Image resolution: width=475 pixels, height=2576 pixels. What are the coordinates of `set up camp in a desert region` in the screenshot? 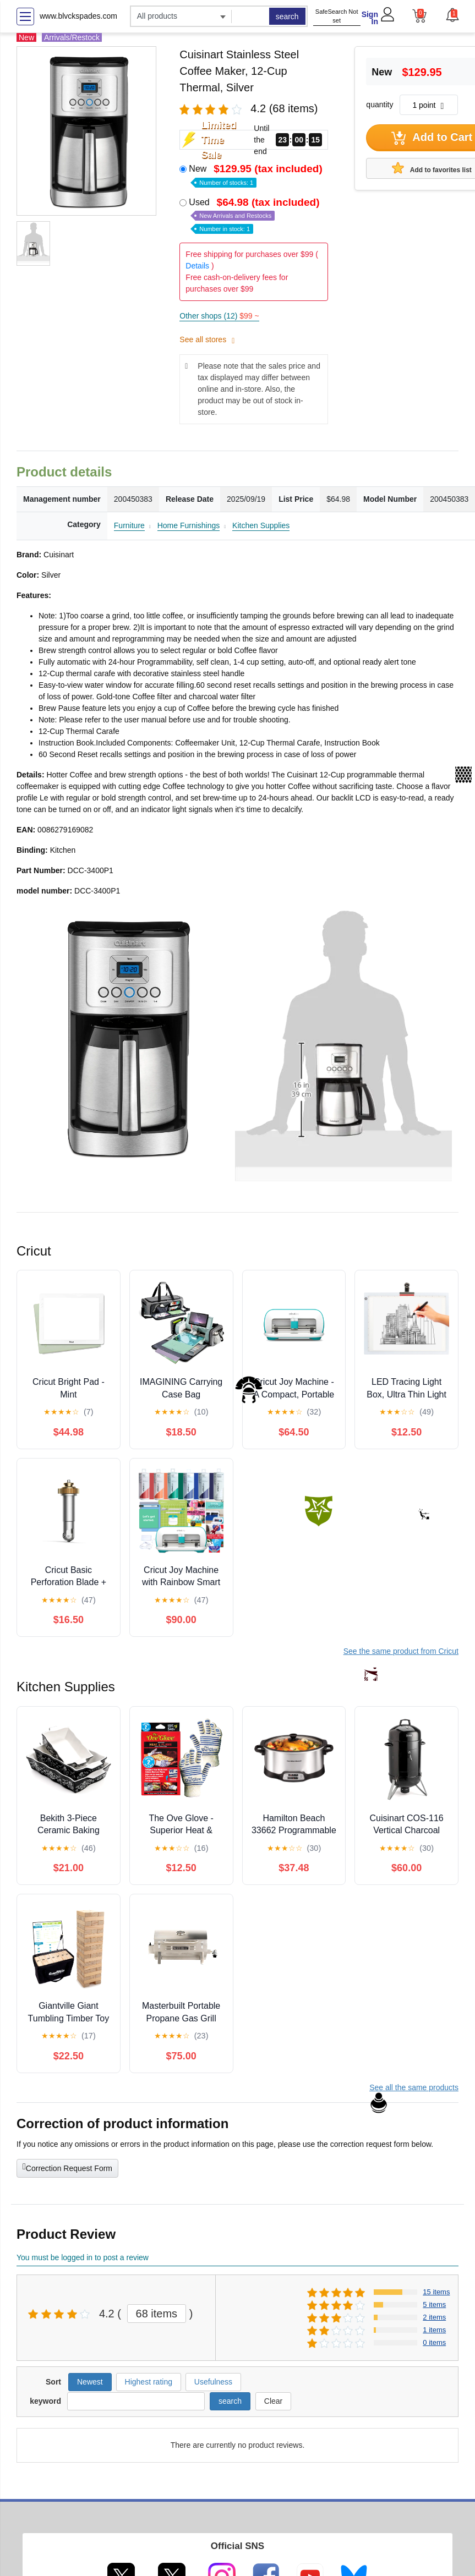 It's located at (371, 1674).